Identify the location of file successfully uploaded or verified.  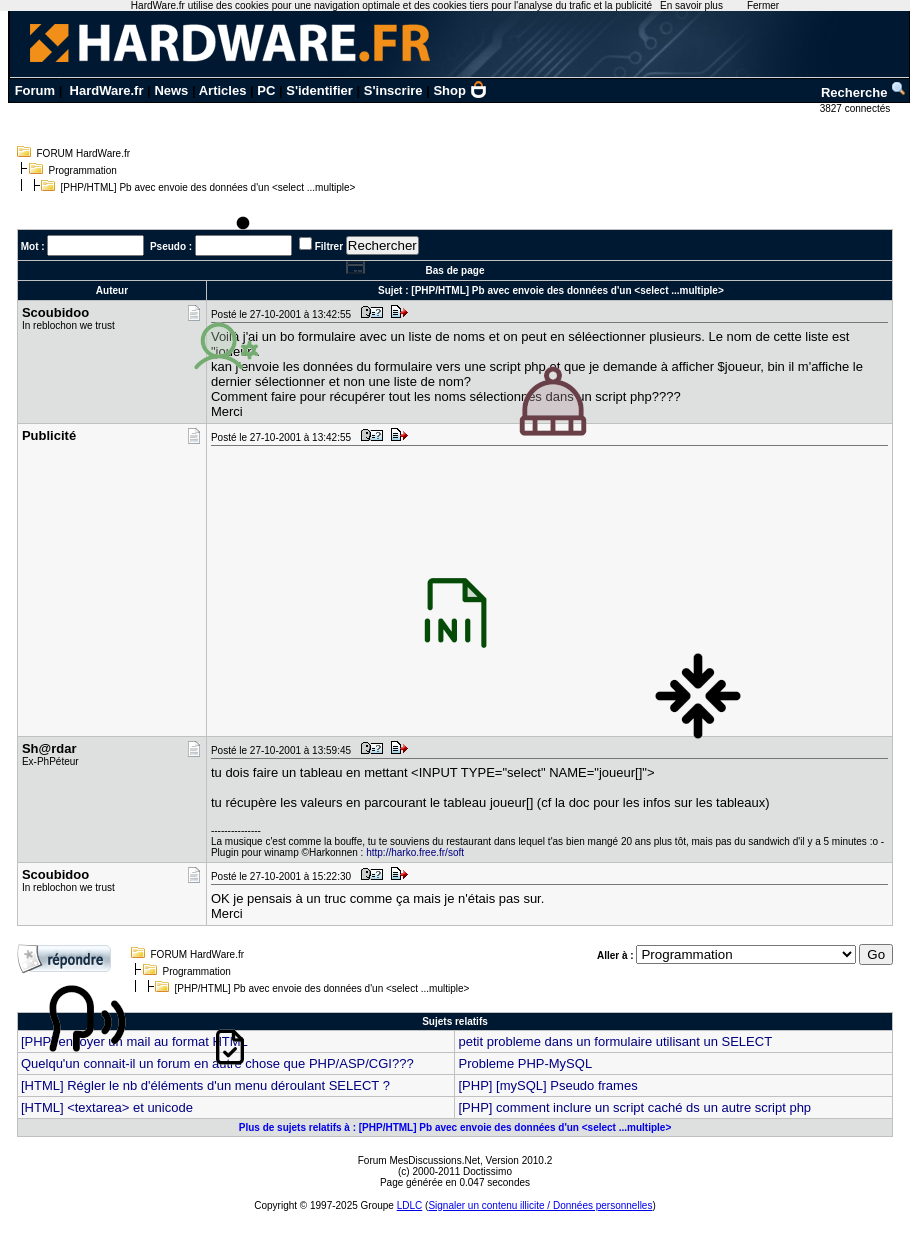
(230, 1047).